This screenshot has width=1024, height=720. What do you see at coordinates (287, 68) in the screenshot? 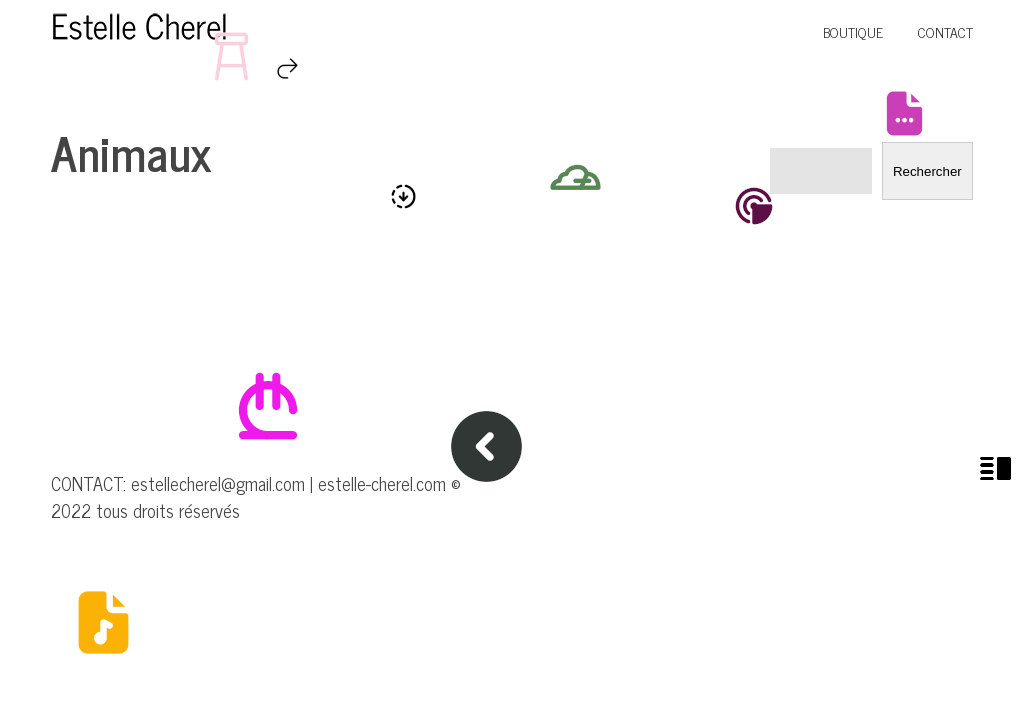
I see `redo last action` at bounding box center [287, 68].